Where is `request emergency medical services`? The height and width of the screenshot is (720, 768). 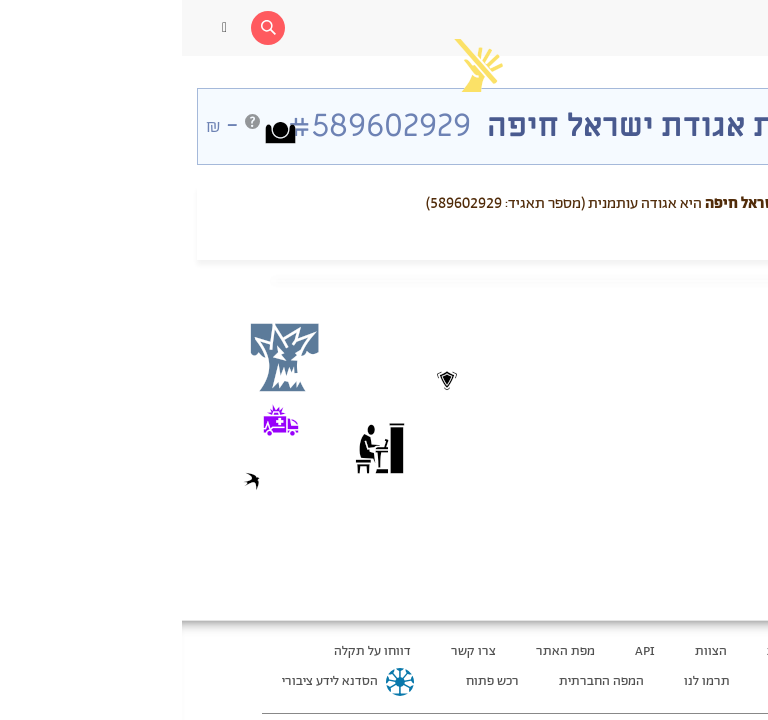 request emergency medical services is located at coordinates (281, 420).